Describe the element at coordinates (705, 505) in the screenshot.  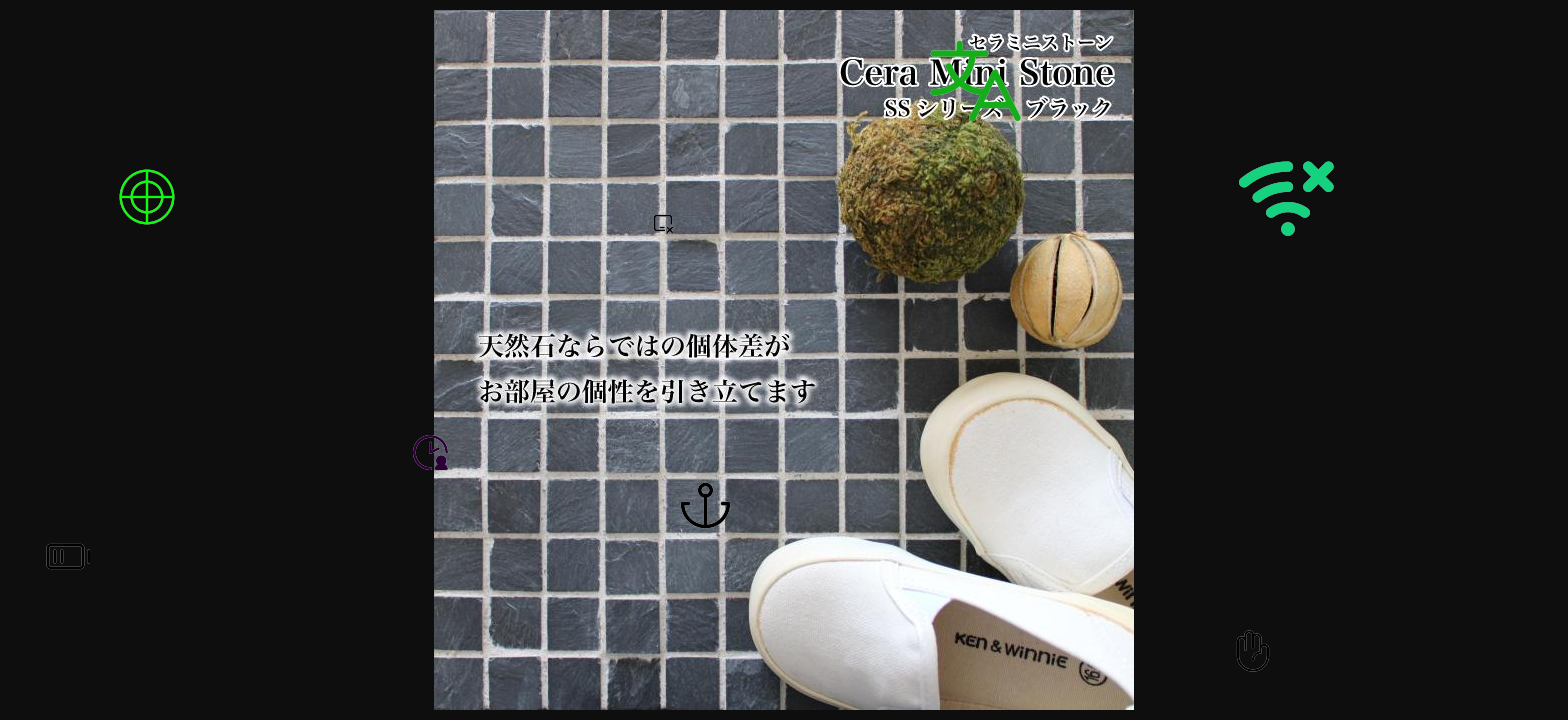
I see `anchor link to a fixed section on a page` at that location.